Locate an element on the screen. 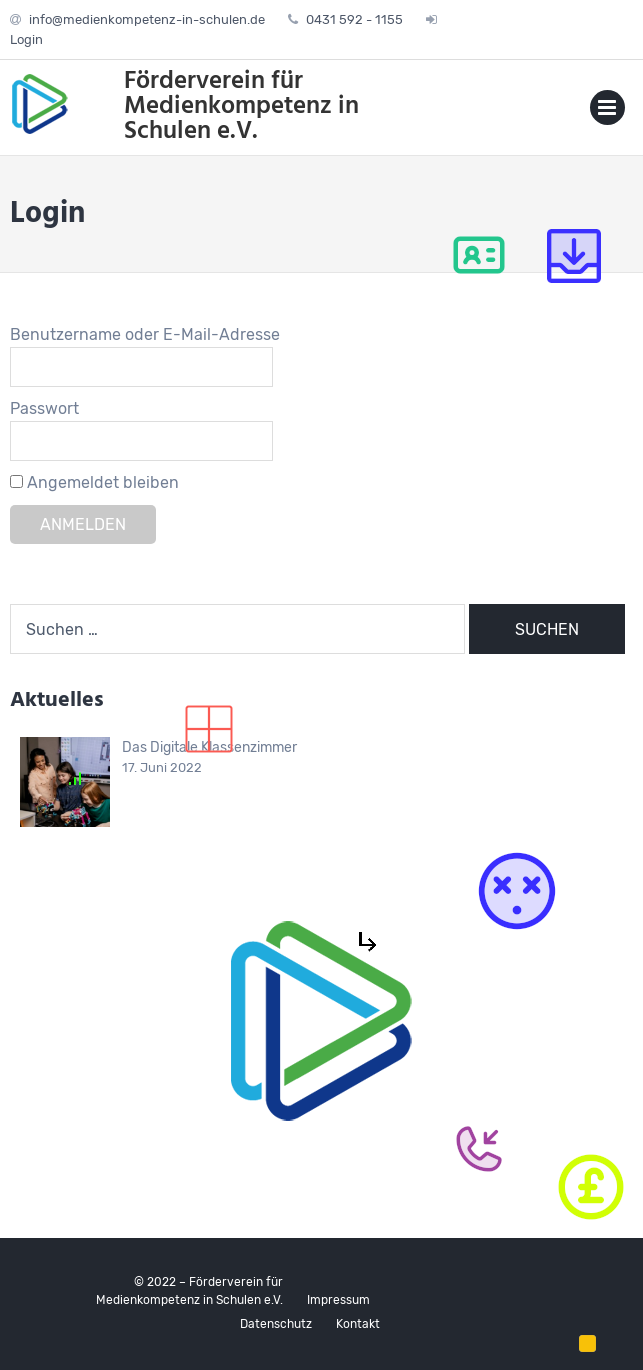 The width and height of the screenshot is (643, 1370). stop media playback is located at coordinates (587, 1343).